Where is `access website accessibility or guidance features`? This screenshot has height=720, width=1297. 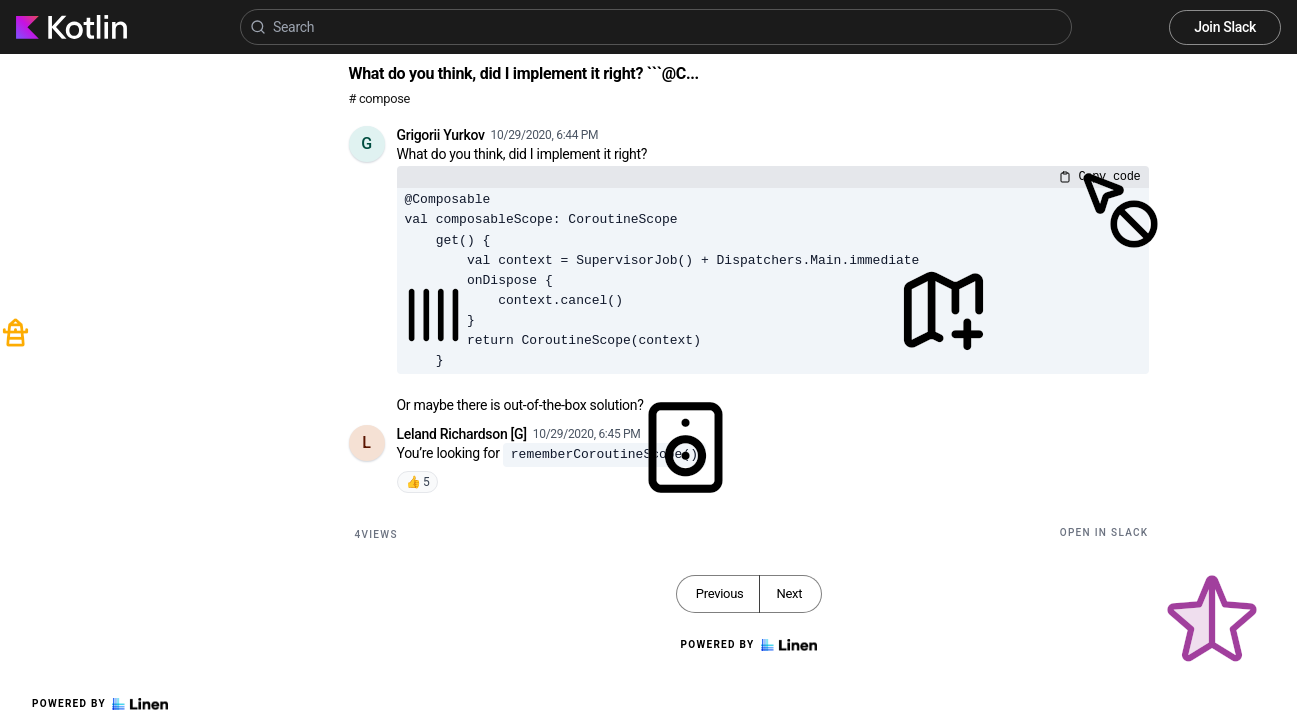
access website accessibility or guidance features is located at coordinates (15, 333).